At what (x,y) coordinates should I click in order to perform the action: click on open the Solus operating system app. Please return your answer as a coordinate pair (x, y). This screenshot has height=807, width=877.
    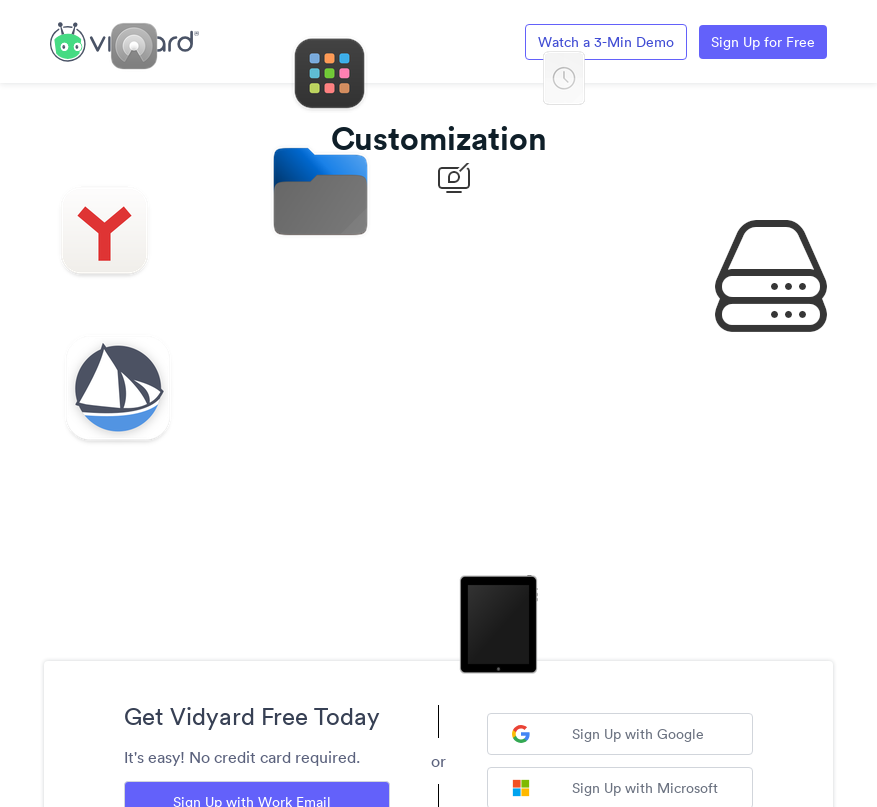
    Looking at the image, I should click on (118, 388).